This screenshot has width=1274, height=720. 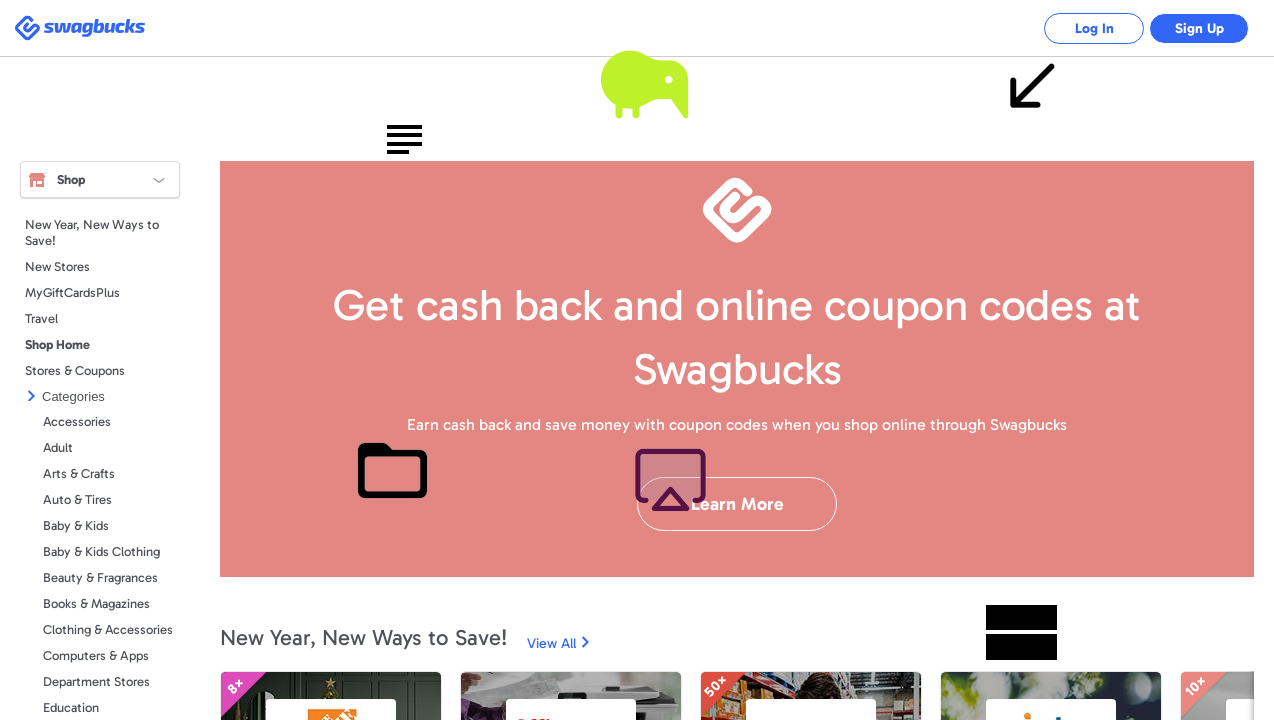 What do you see at coordinates (1019, 634) in the screenshot?
I see `switch to stream or list view` at bounding box center [1019, 634].